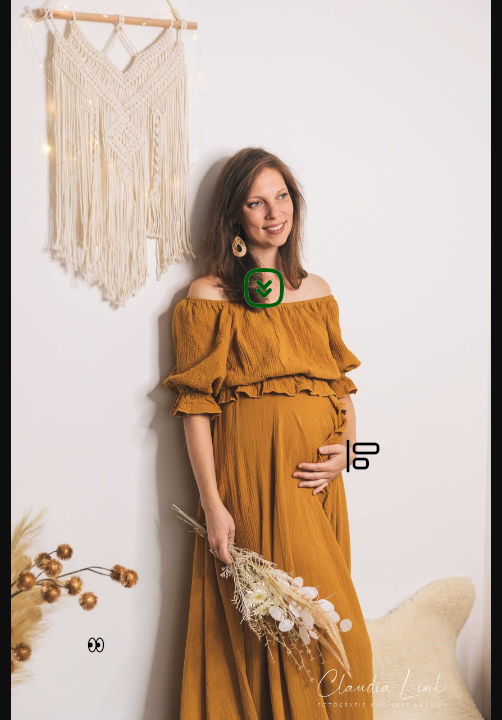 The width and height of the screenshot is (502, 720). Describe the element at coordinates (96, 645) in the screenshot. I see `indicates someone is viewing or watching` at that location.